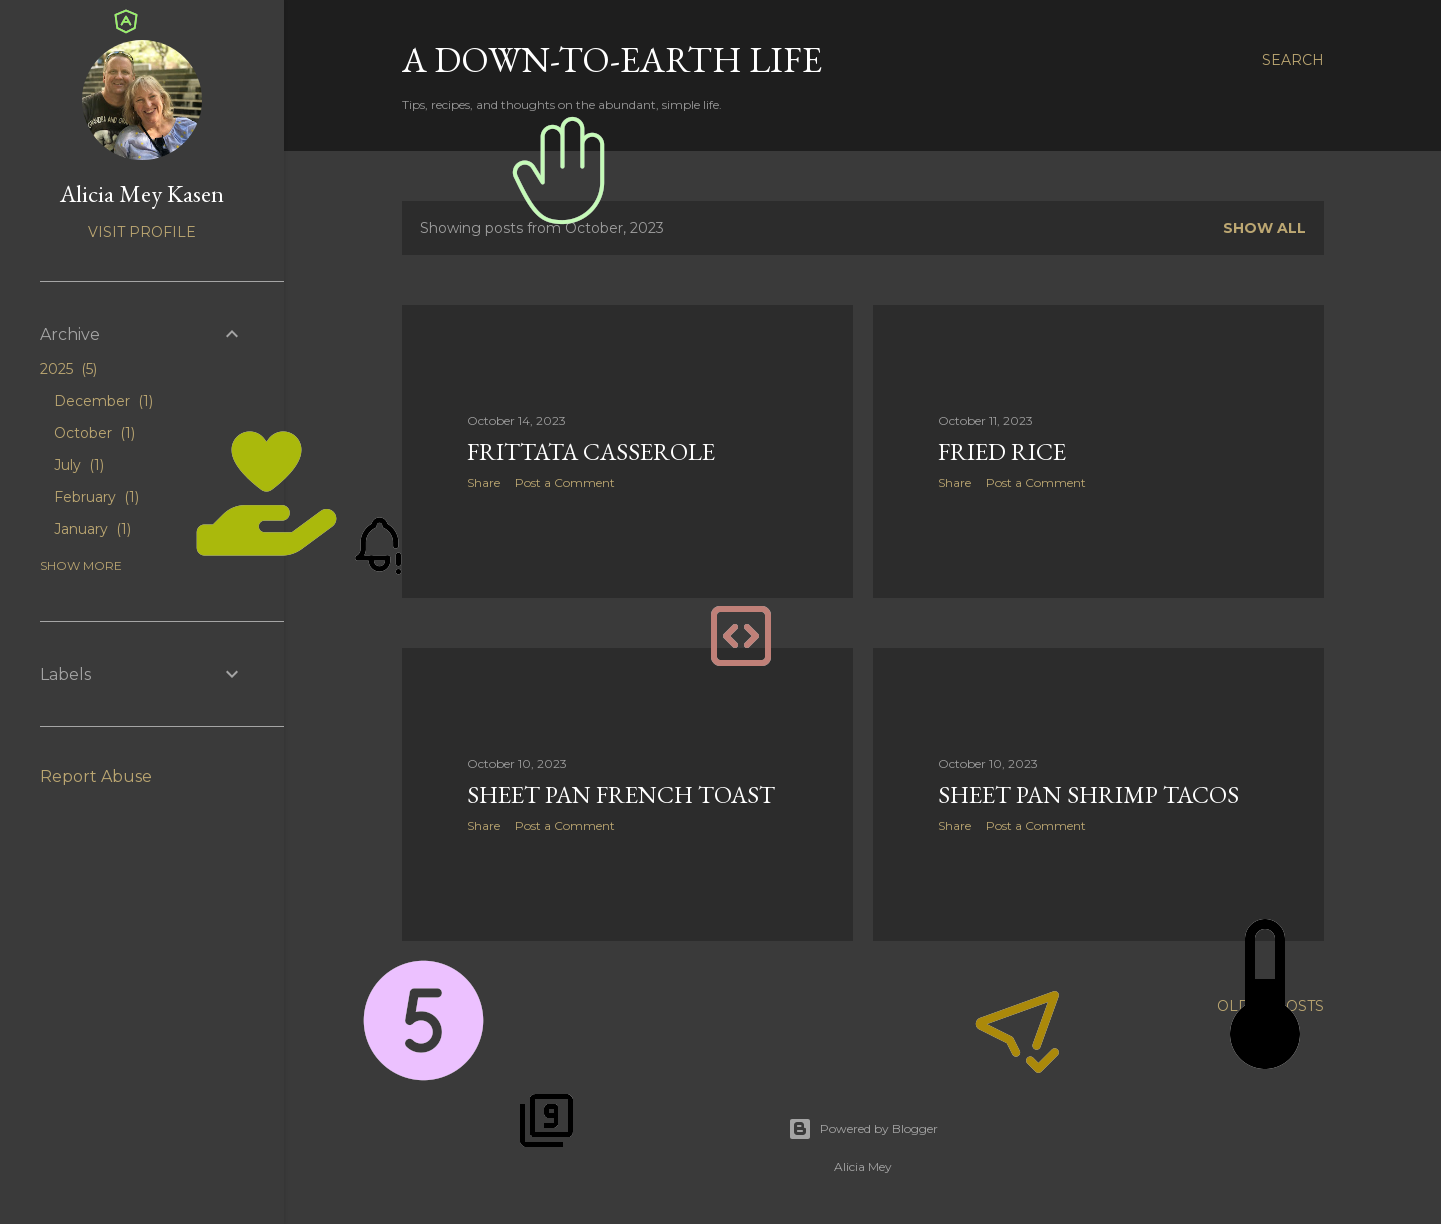 This screenshot has height=1224, width=1441. Describe the element at coordinates (741, 636) in the screenshot. I see `view or edit source code` at that location.